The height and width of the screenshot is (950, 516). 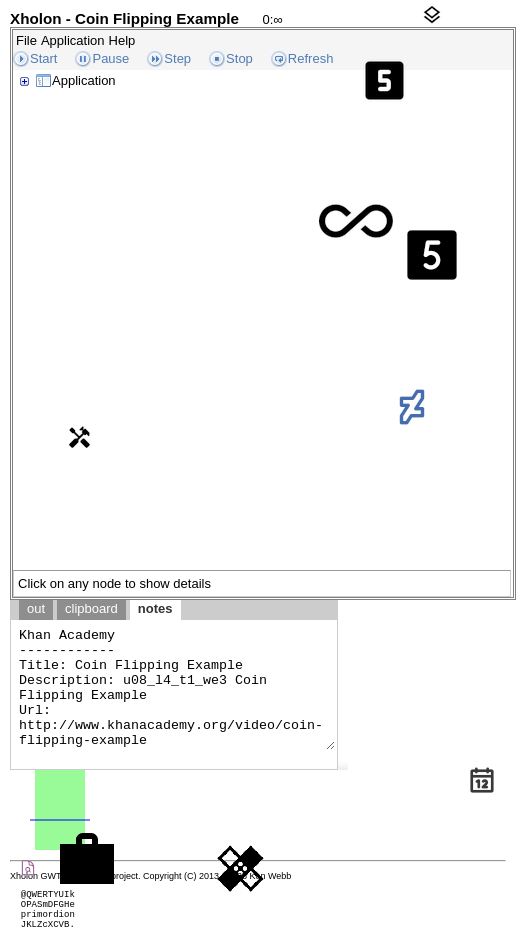 What do you see at coordinates (356, 221) in the screenshot?
I see `indicates unlimited or infinite option` at bounding box center [356, 221].